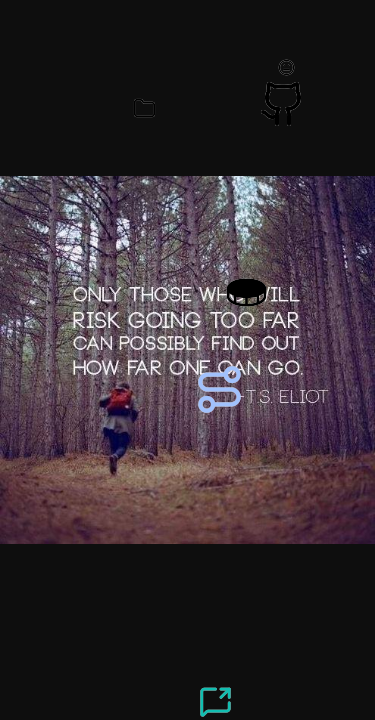  What do you see at coordinates (283, 104) in the screenshot?
I see `view project on github` at bounding box center [283, 104].